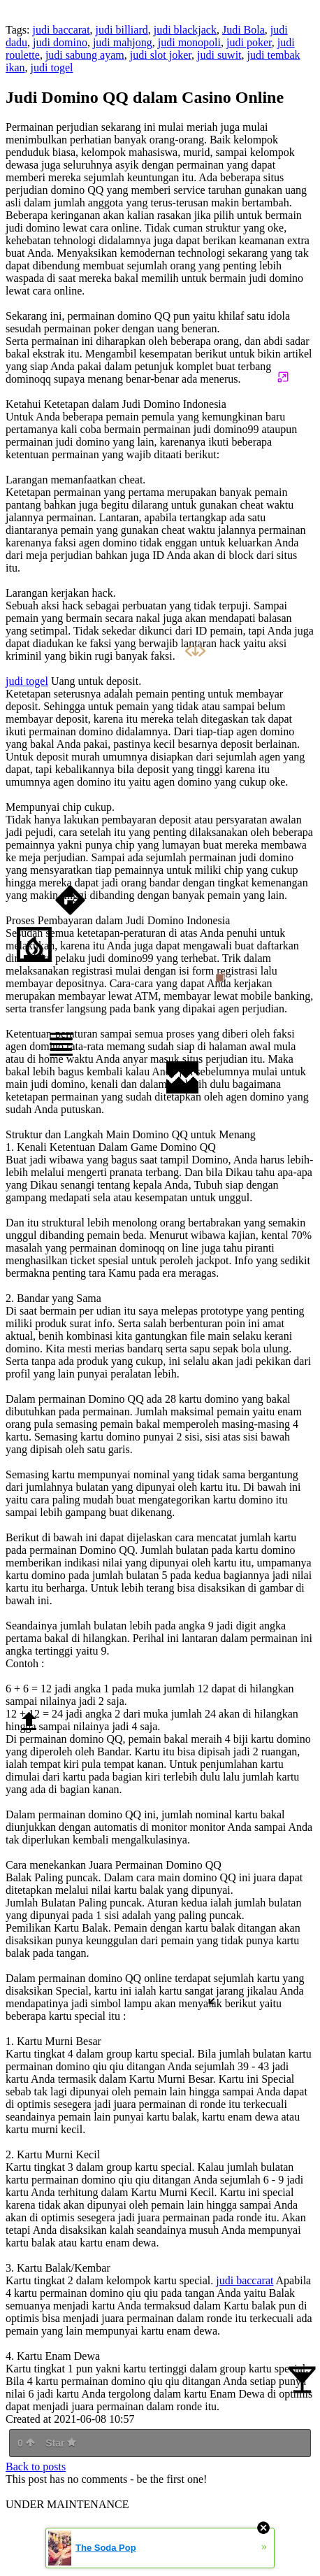  I want to click on copy to clipboard, so click(220, 977).